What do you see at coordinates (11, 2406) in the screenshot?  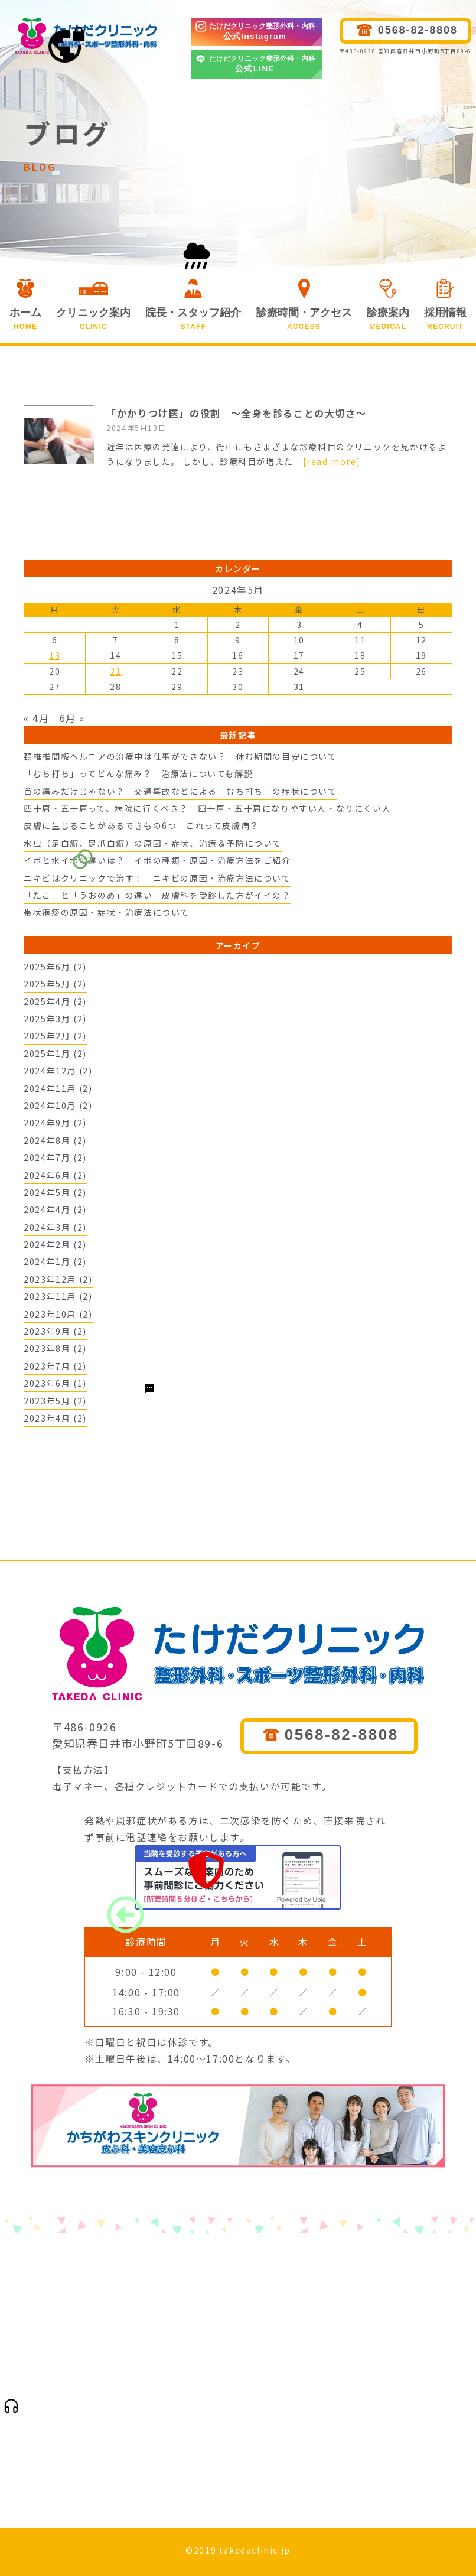 I see `access audio or music playback` at bounding box center [11, 2406].